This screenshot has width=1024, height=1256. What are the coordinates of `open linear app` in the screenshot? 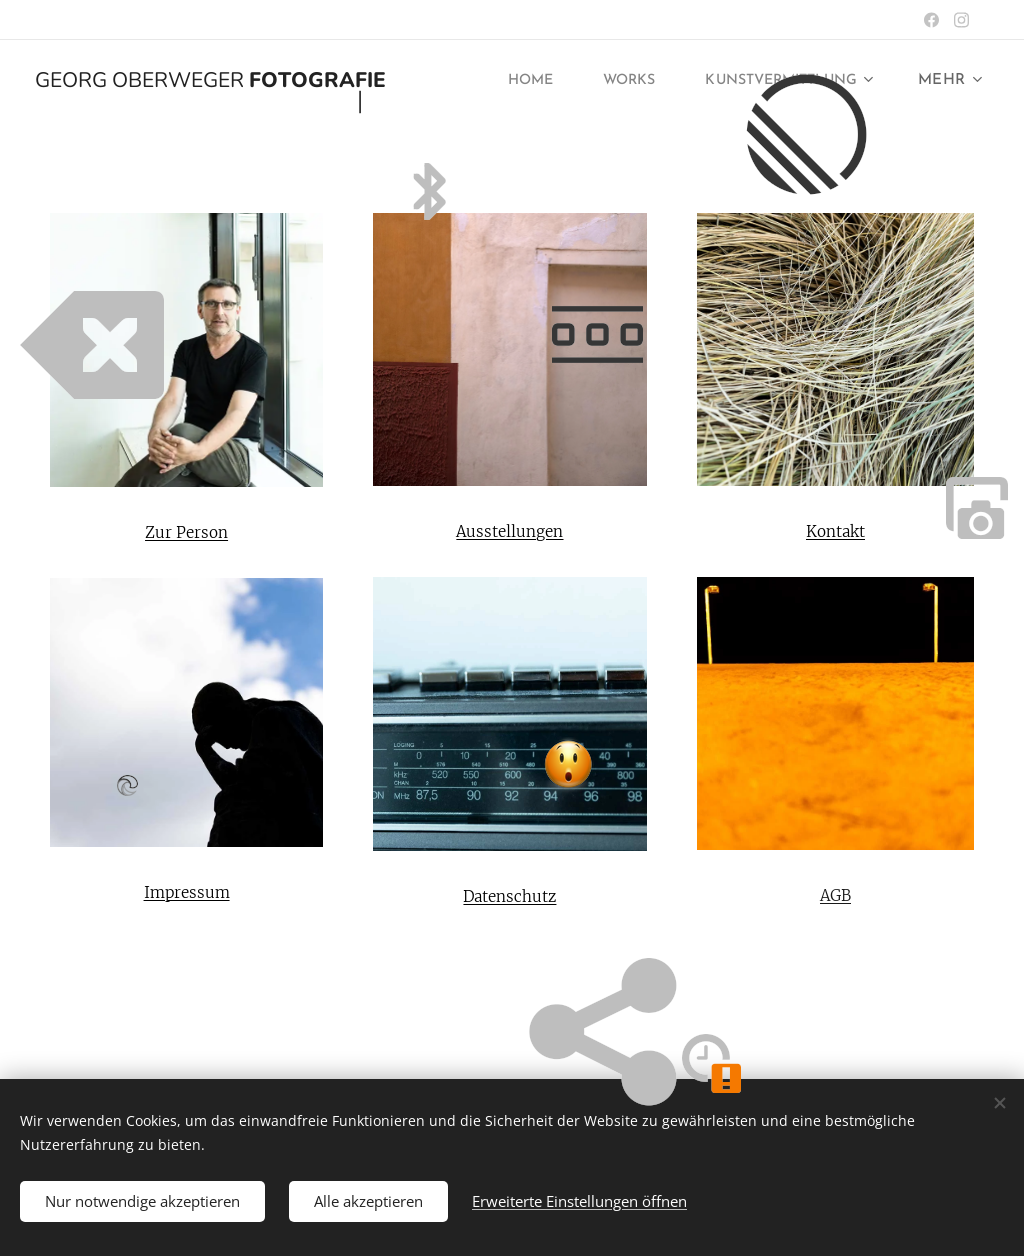 It's located at (806, 134).